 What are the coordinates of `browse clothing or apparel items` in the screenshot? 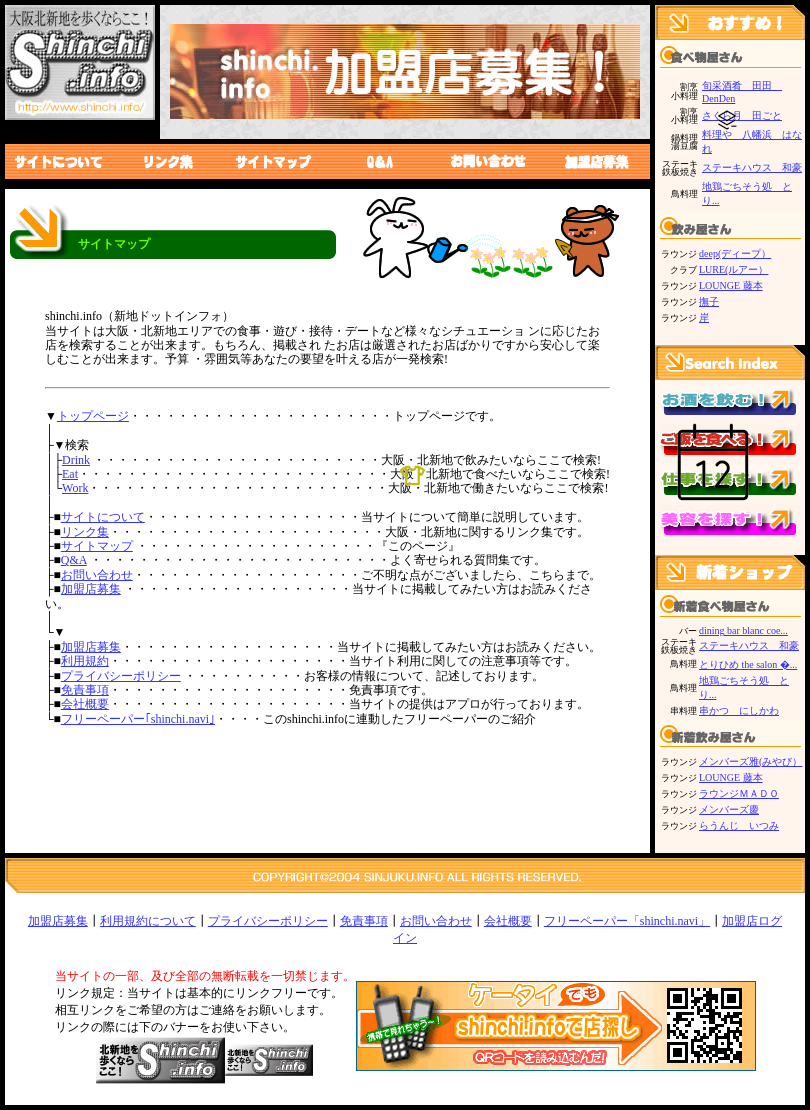 It's located at (412, 475).